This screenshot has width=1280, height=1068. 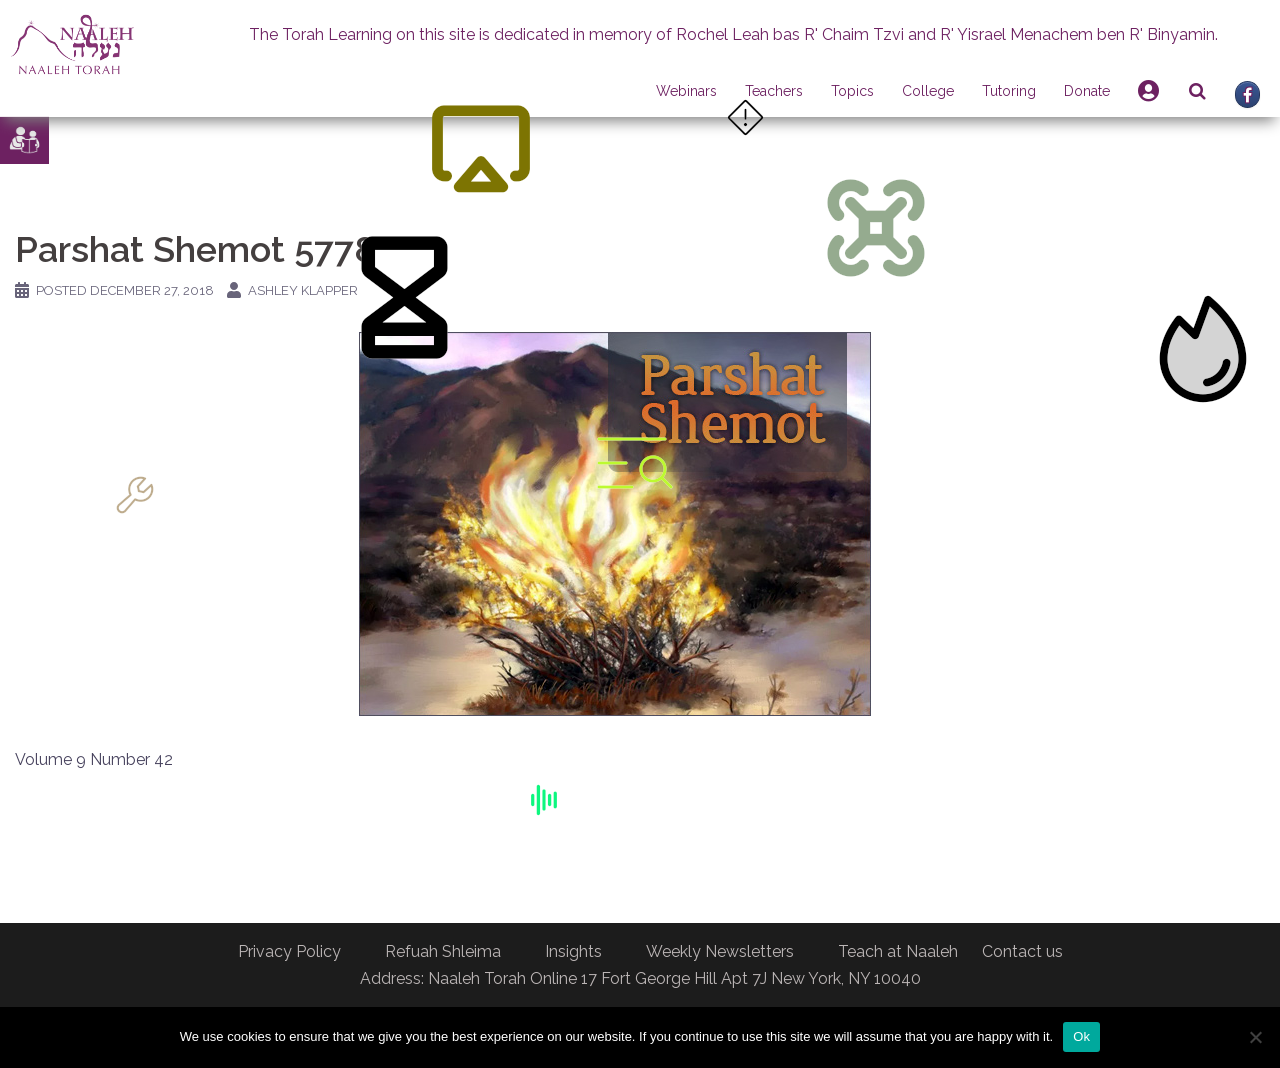 What do you see at coordinates (544, 800) in the screenshot?
I see `view audio waveform or sound visualization` at bounding box center [544, 800].